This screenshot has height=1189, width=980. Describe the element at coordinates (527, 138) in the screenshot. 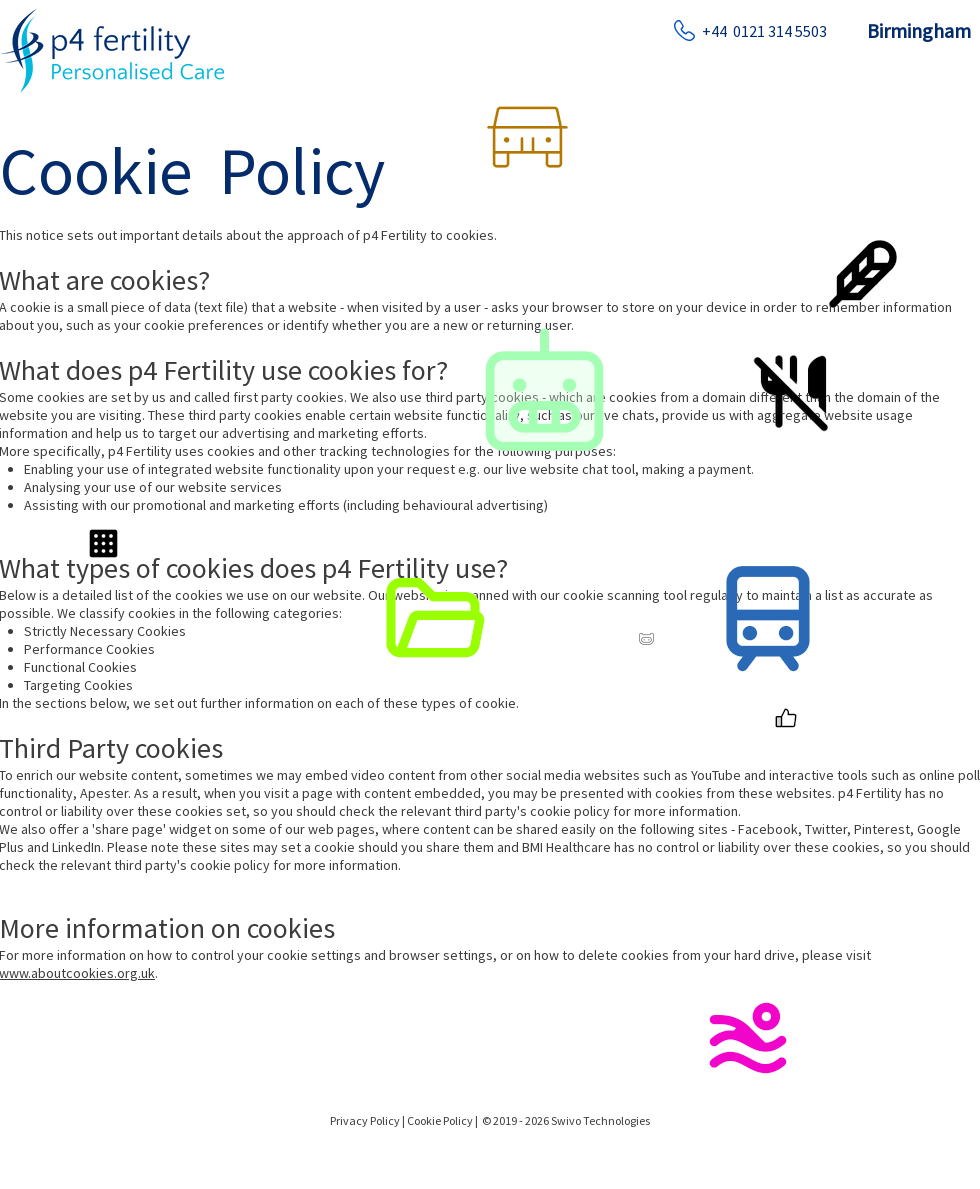

I see `select off-road or adventure vehicle type` at that location.